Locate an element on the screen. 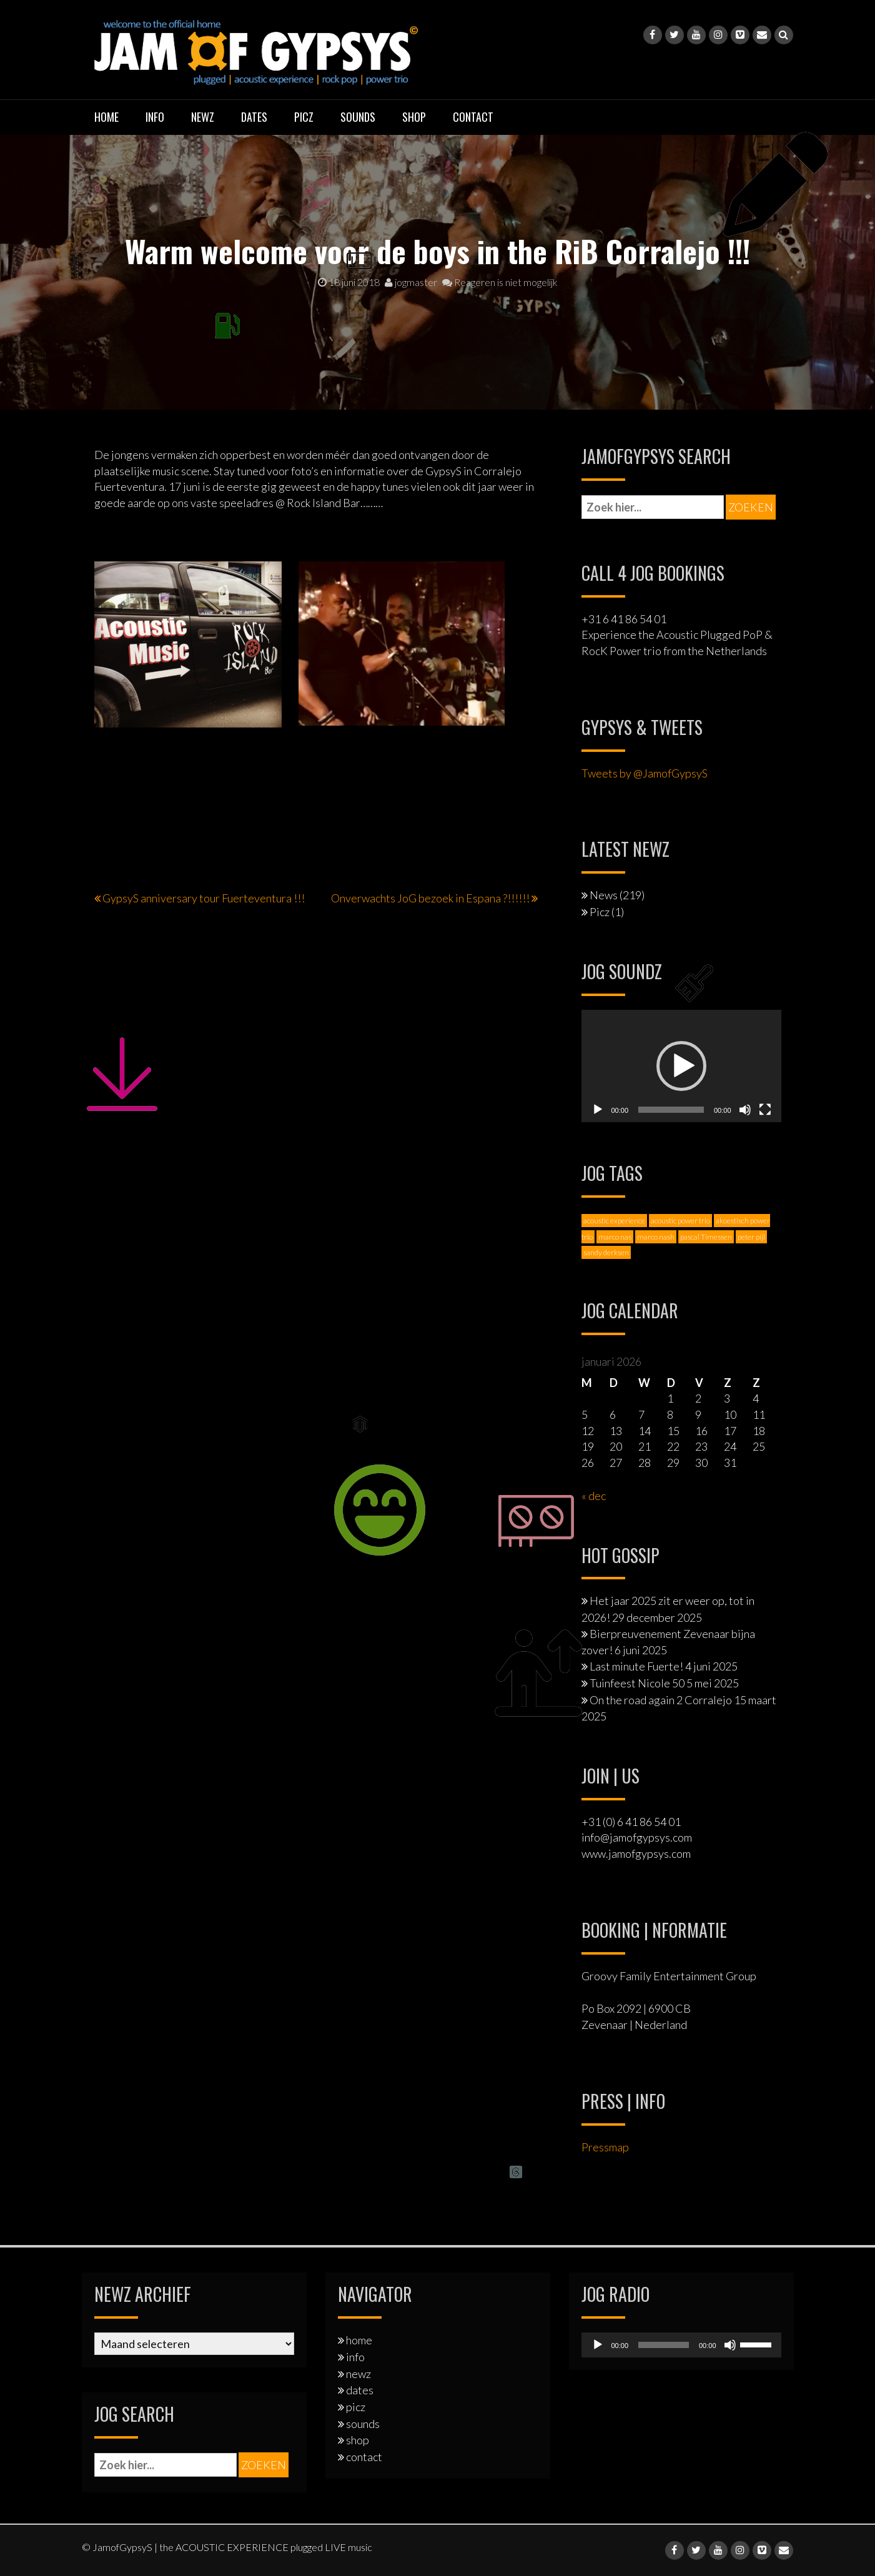  open the Threads app is located at coordinates (516, 2172).